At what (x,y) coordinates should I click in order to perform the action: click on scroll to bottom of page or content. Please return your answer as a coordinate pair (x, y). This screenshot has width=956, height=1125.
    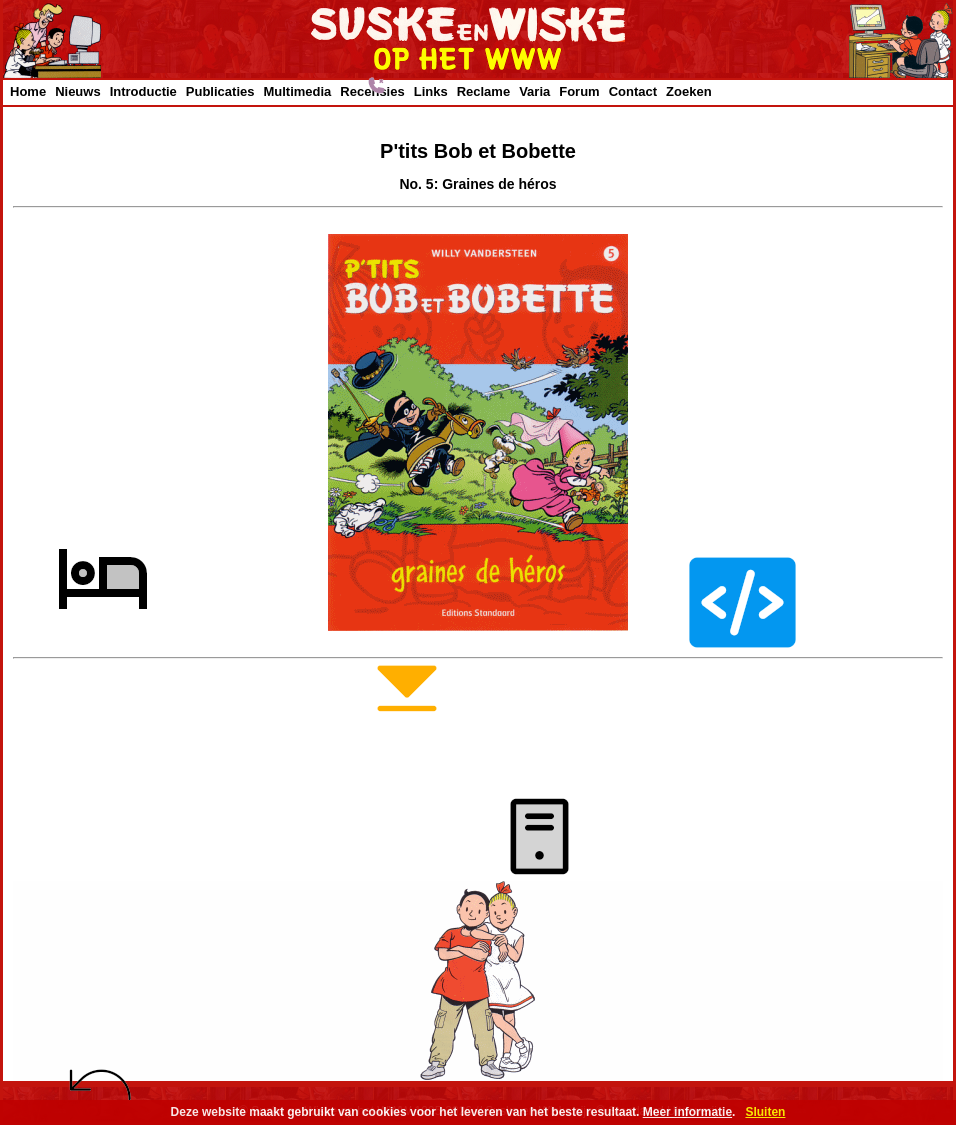
    Looking at the image, I should click on (407, 687).